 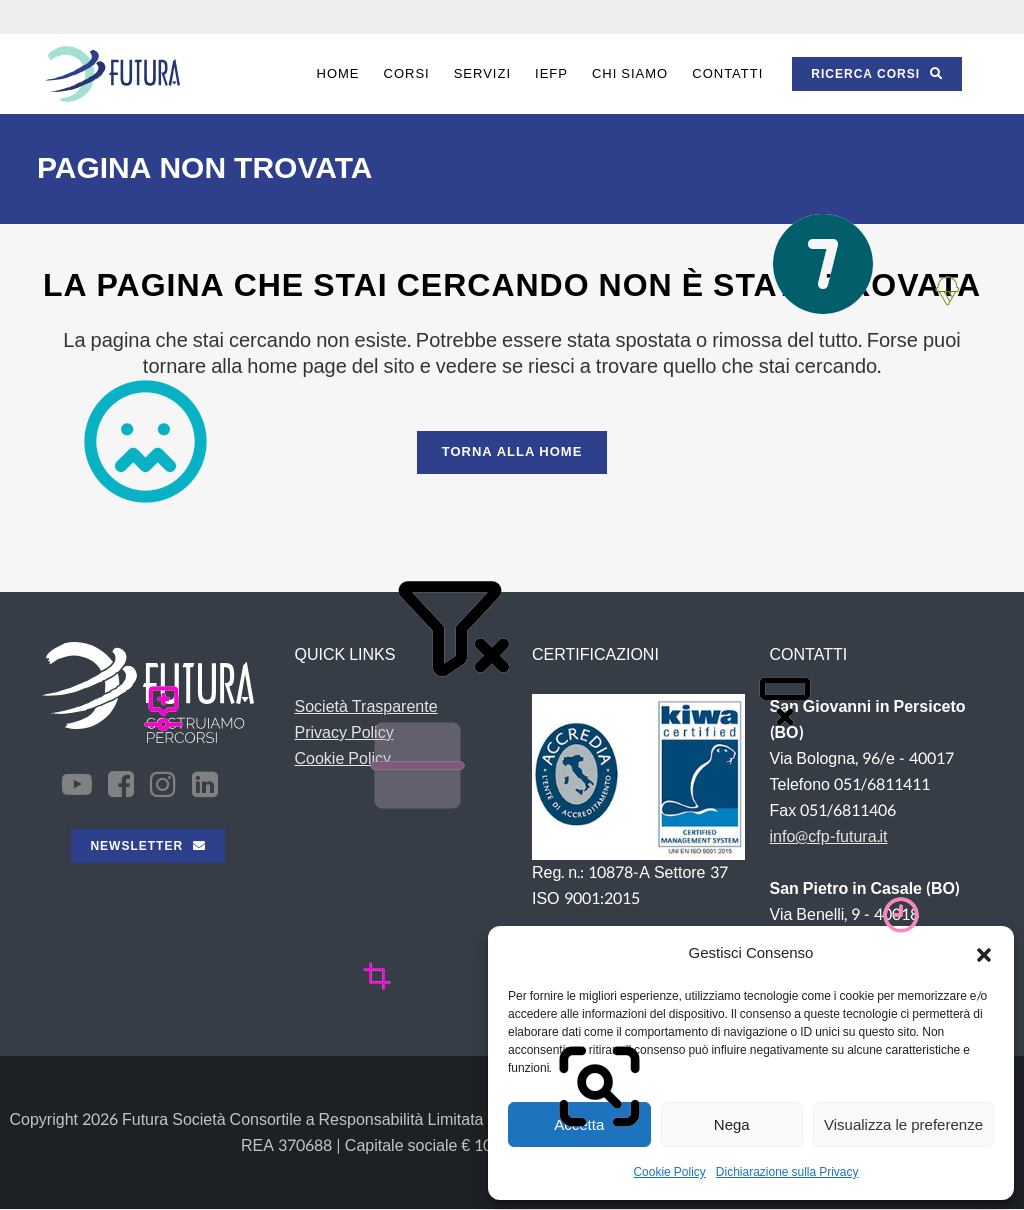 I want to click on crop an image or photo, so click(x=377, y=976).